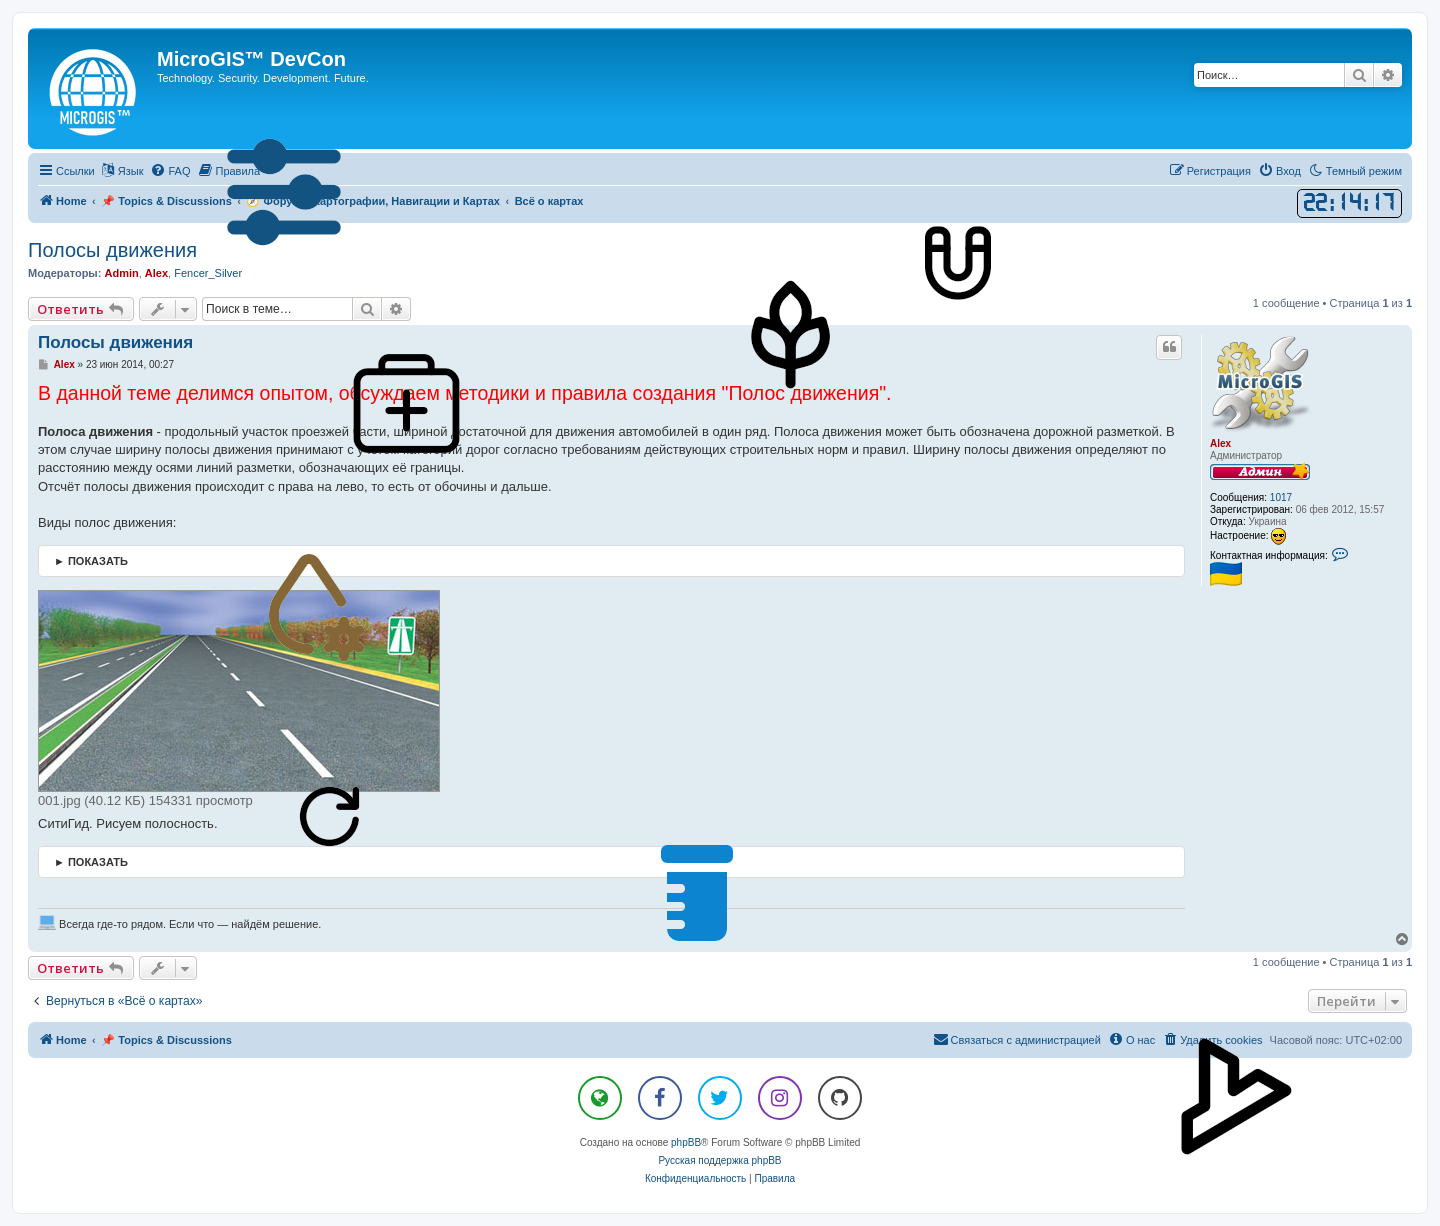 The height and width of the screenshot is (1226, 1440). What do you see at coordinates (406, 403) in the screenshot?
I see `access health or medical features` at bounding box center [406, 403].